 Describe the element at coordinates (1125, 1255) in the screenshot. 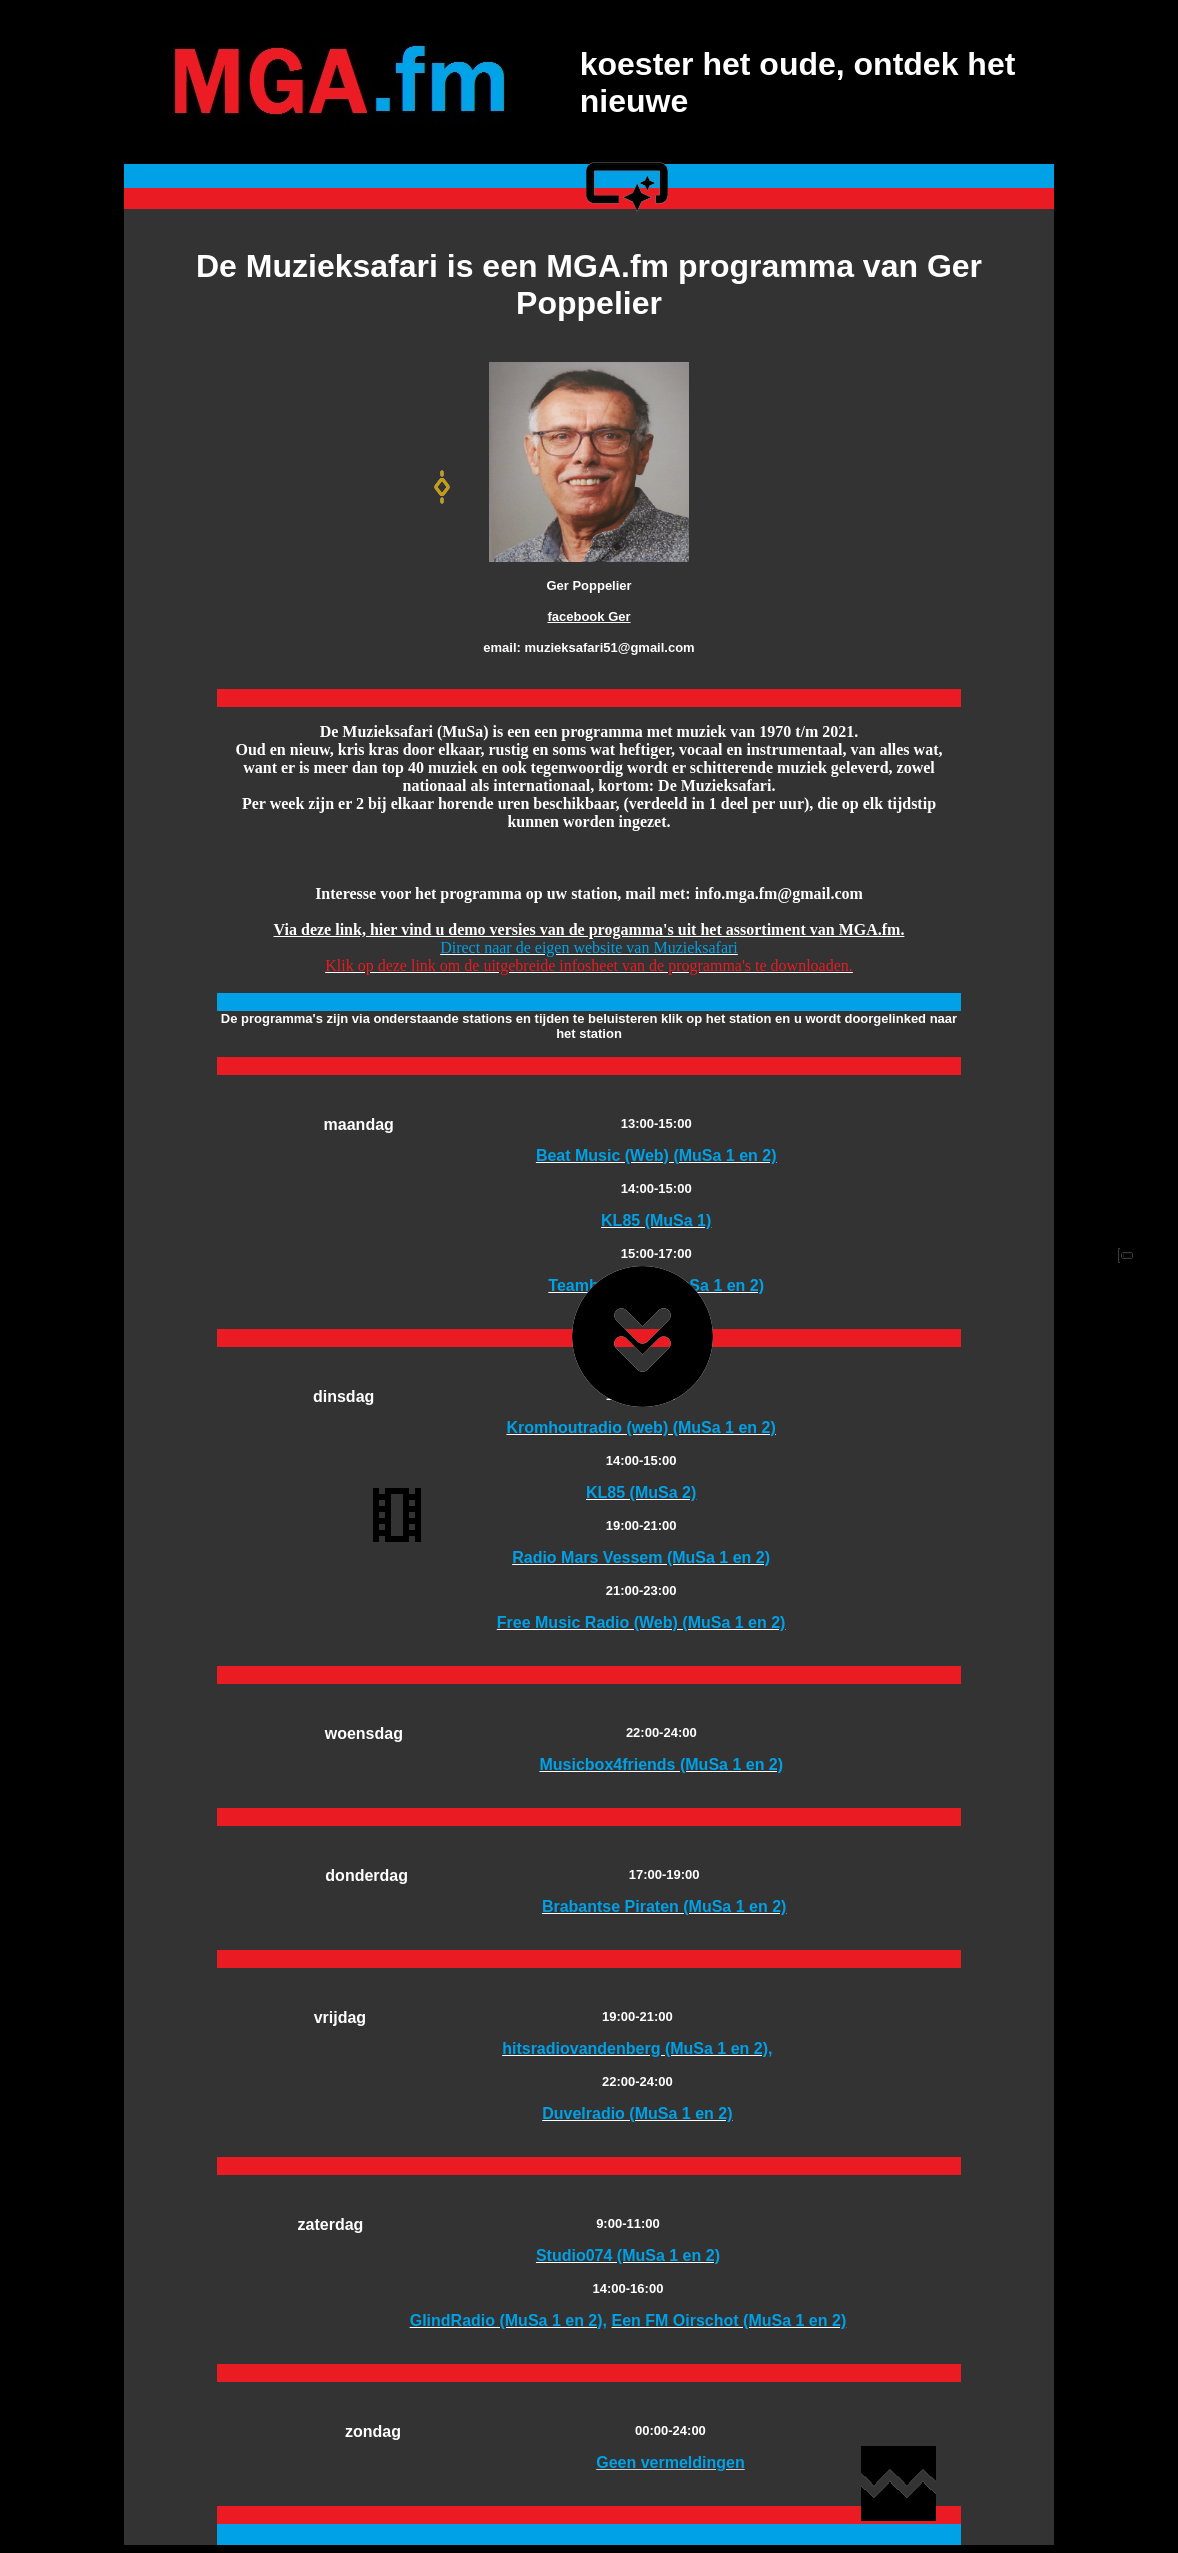

I see `align selected elements to the left` at that location.